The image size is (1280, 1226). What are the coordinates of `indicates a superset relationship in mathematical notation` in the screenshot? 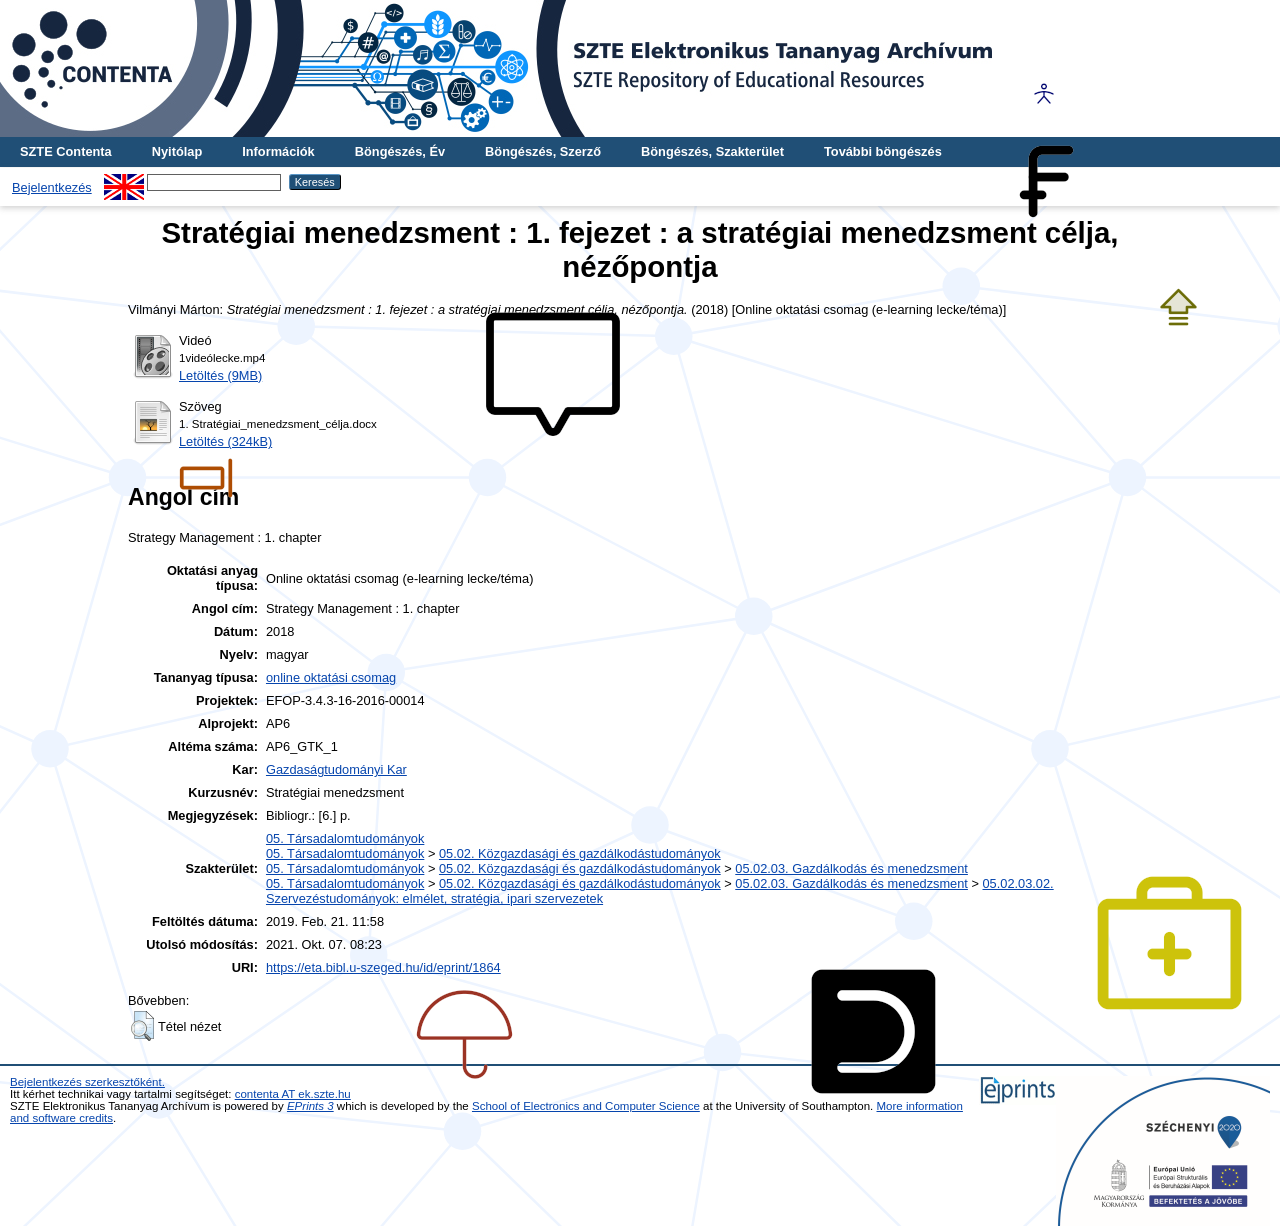 It's located at (873, 1031).